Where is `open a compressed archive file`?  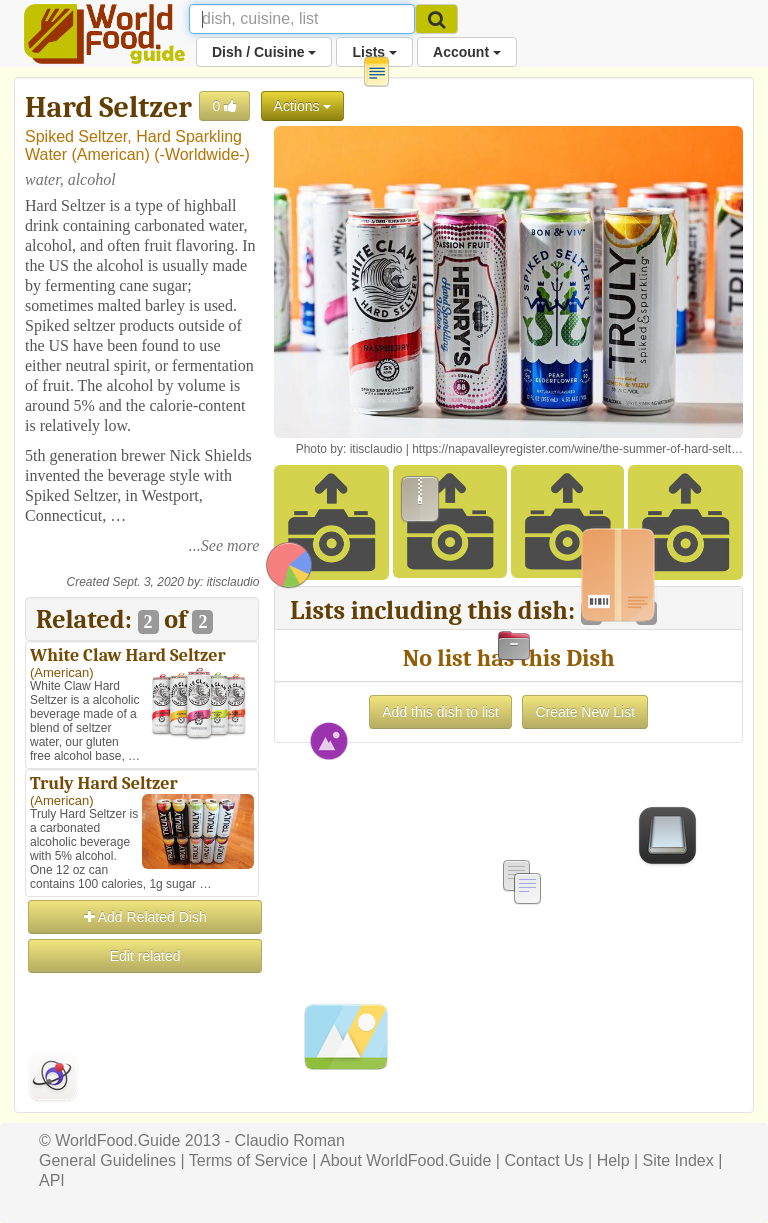 open a compressed archive file is located at coordinates (618, 575).